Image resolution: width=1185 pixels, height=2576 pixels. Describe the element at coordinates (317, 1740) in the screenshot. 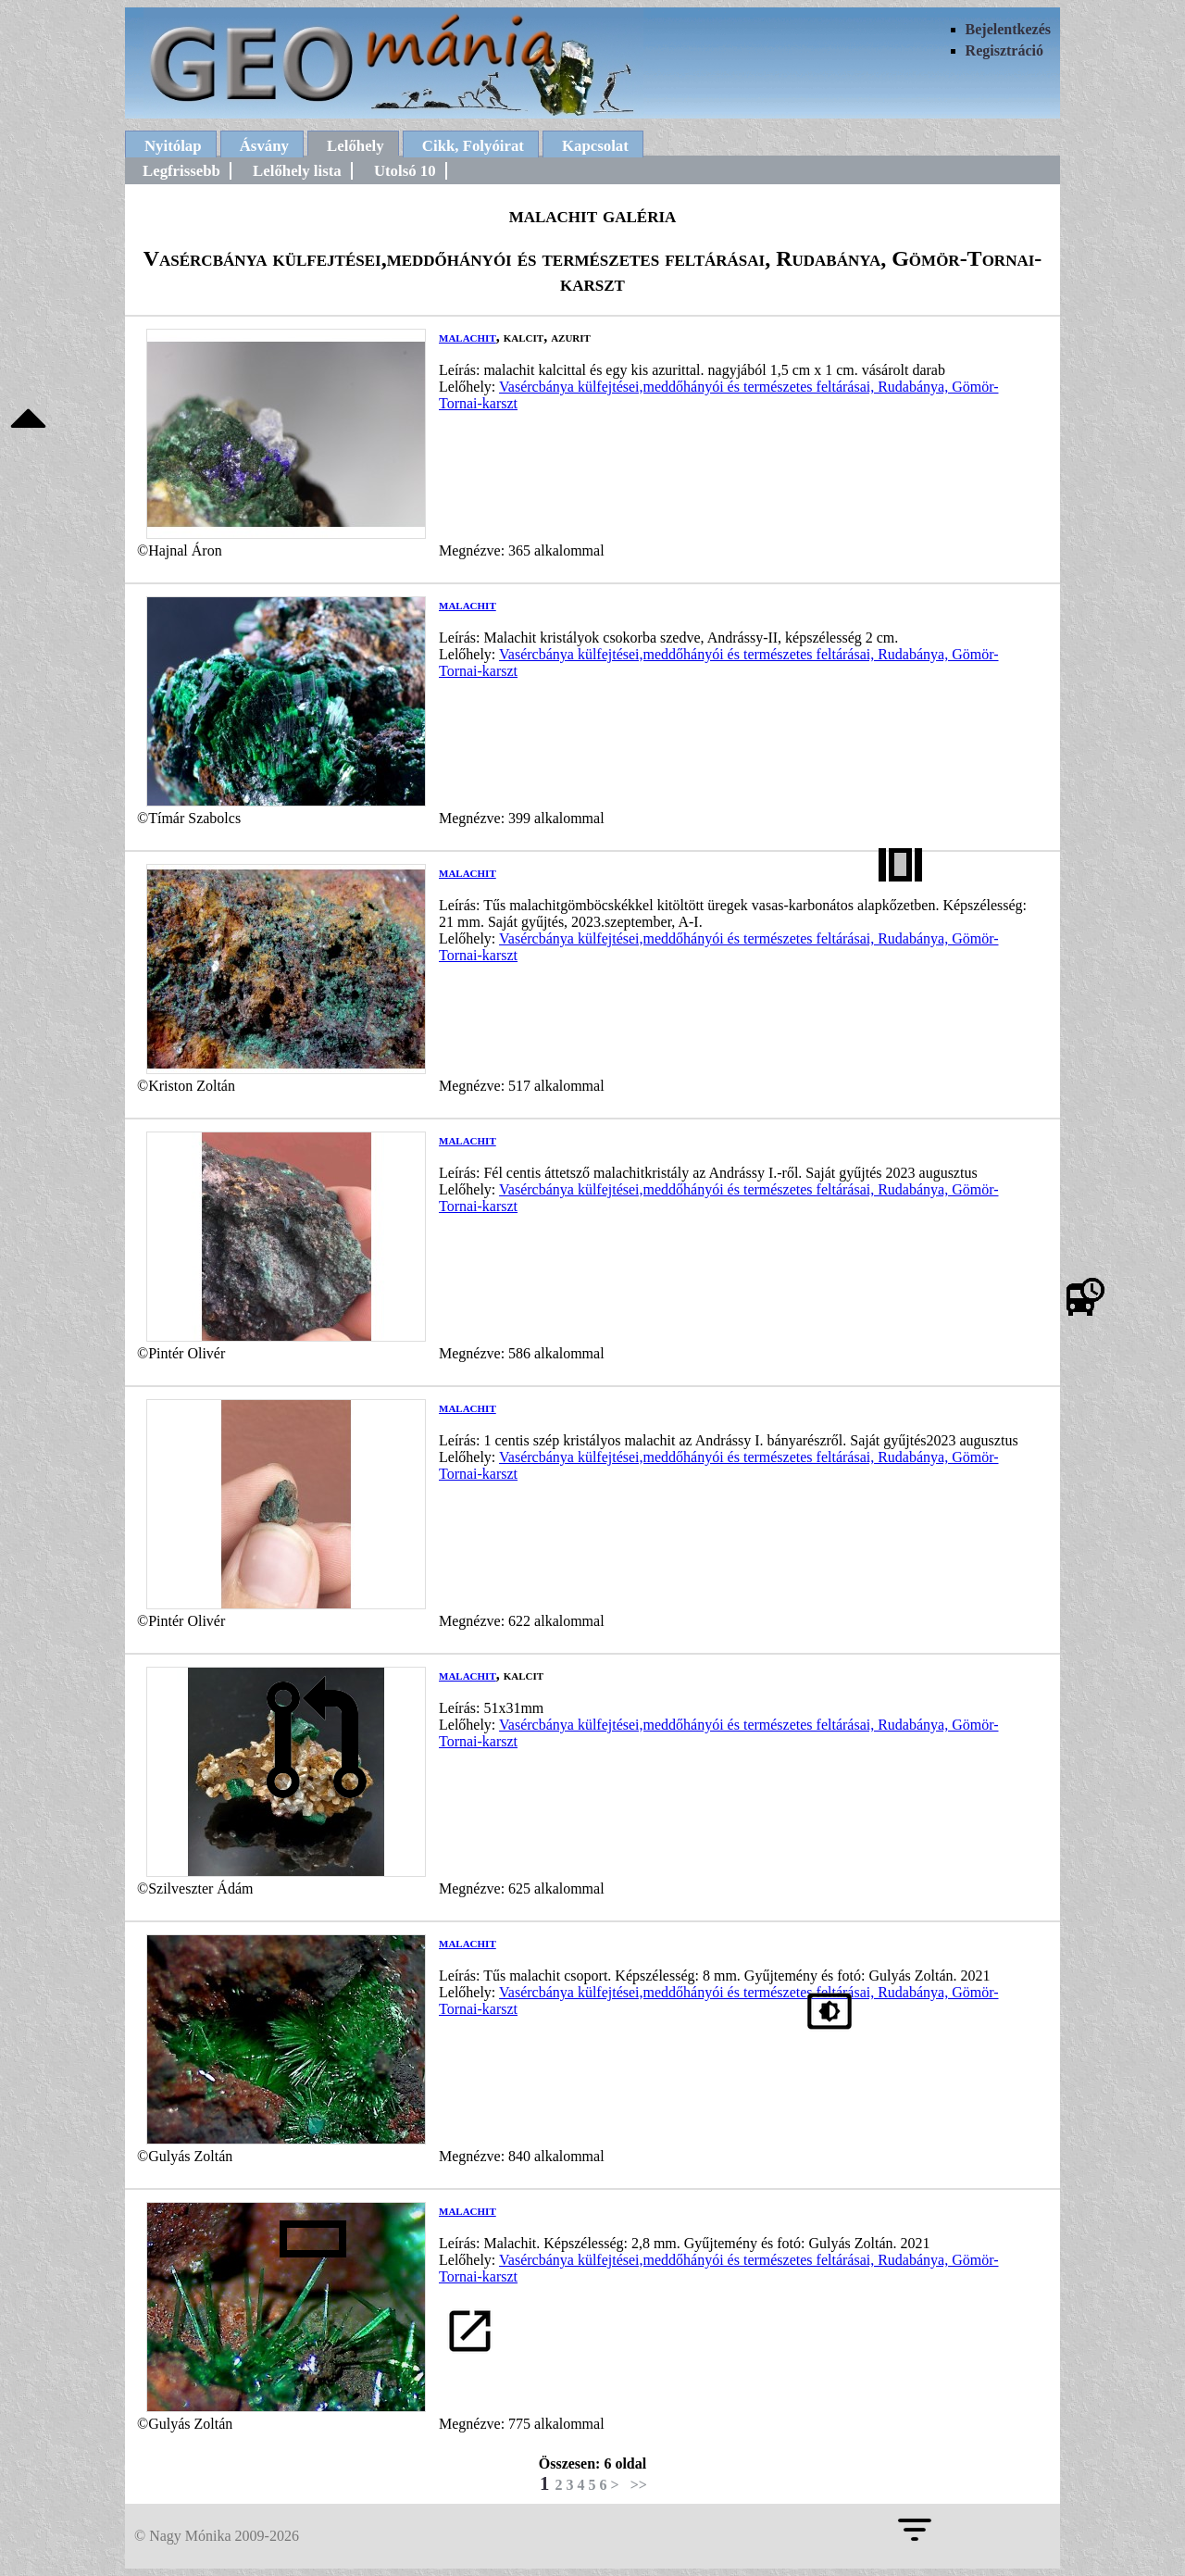

I see `create a new pull request` at that location.